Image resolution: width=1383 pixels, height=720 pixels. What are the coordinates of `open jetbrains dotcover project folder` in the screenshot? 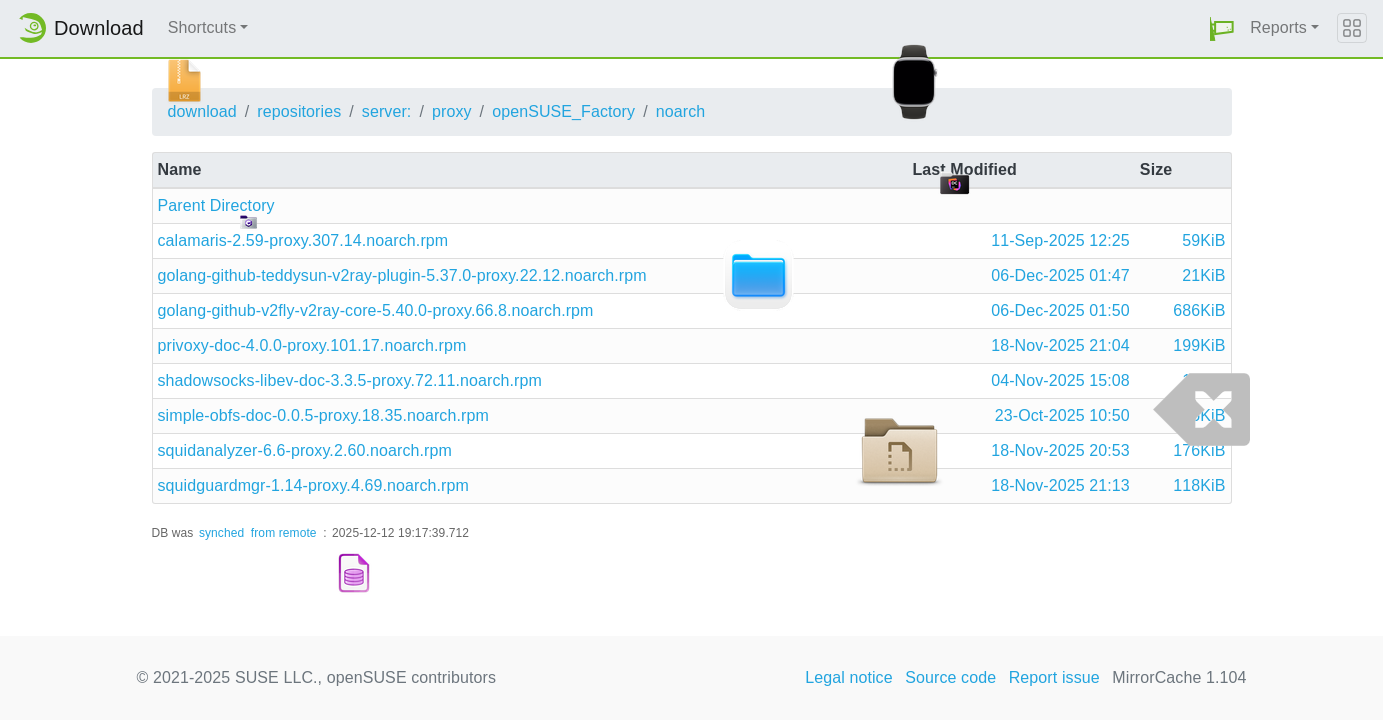 It's located at (954, 183).